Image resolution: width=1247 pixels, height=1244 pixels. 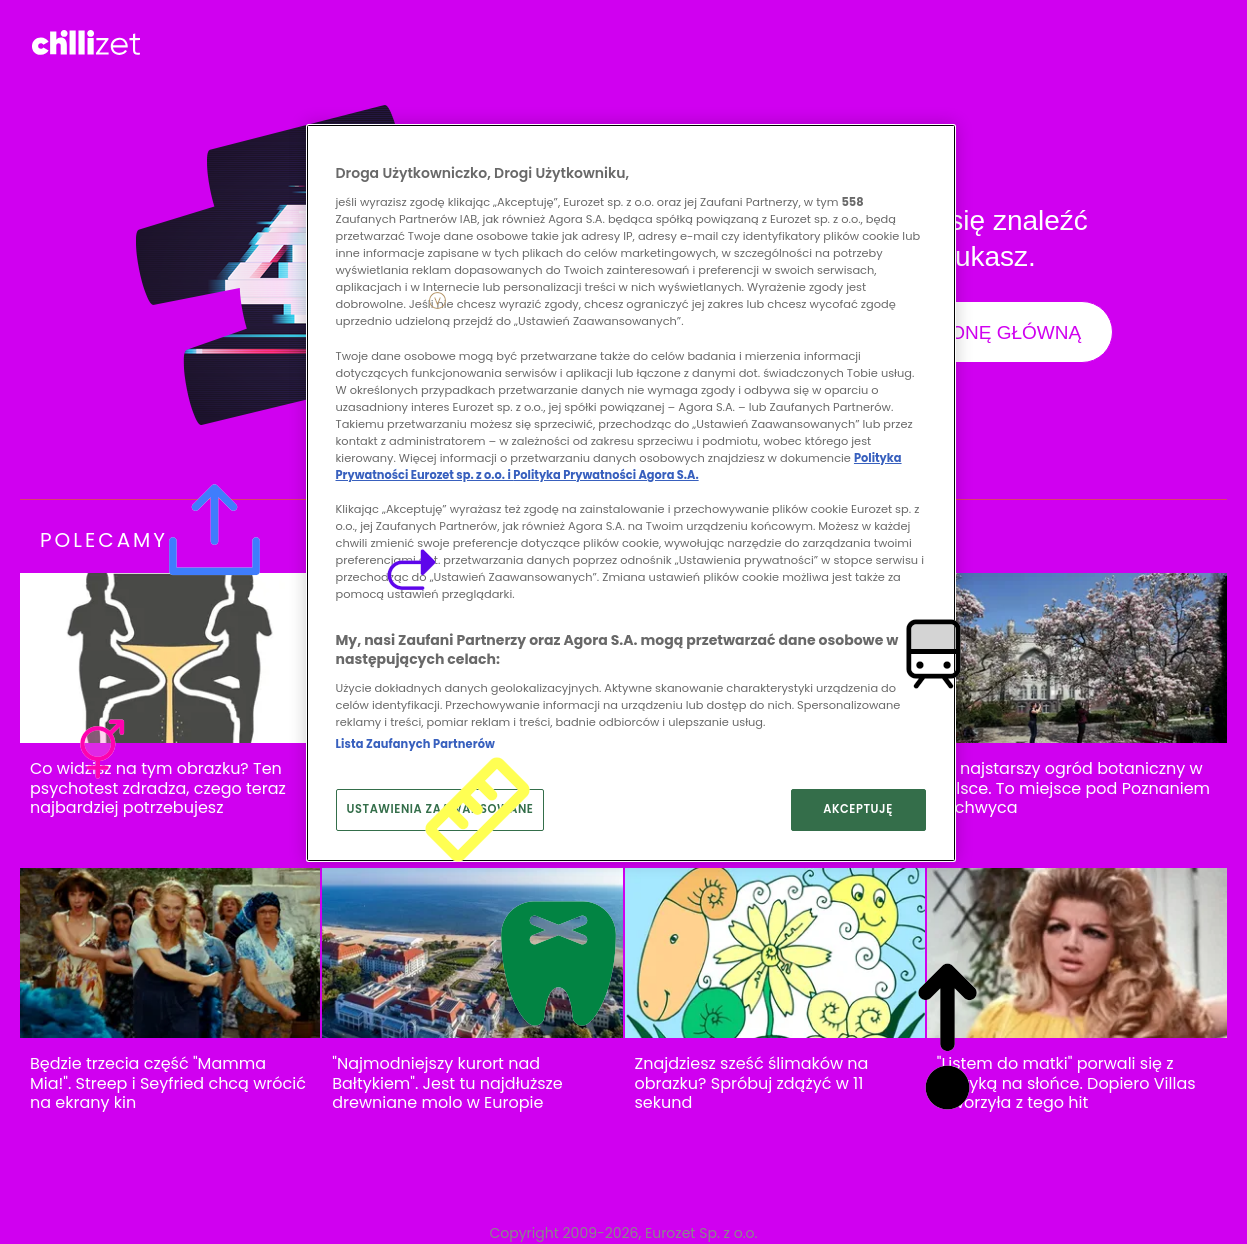 What do you see at coordinates (947, 1036) in the screenshot?
I see `move item up in a list` at bounding box center [947, 1036].